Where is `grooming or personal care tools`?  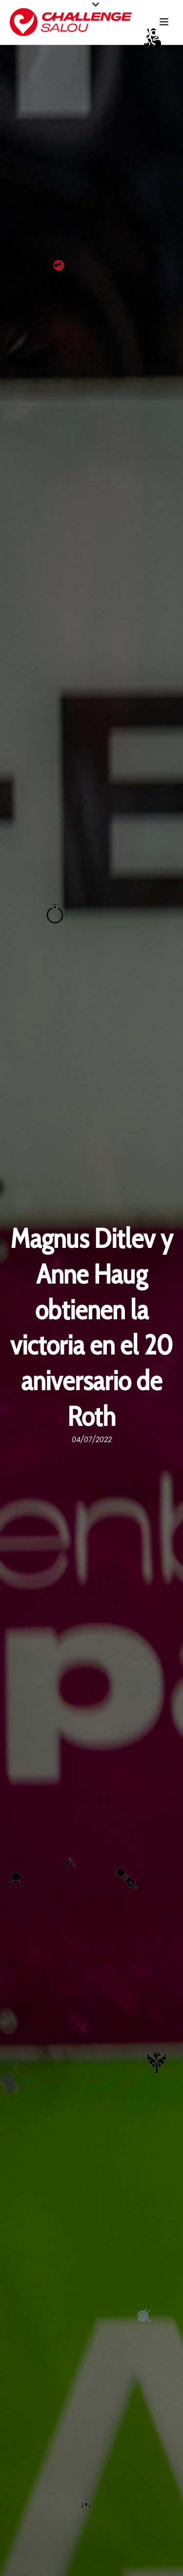
grooming or personal care tools is located at coordinates (70, 1863).